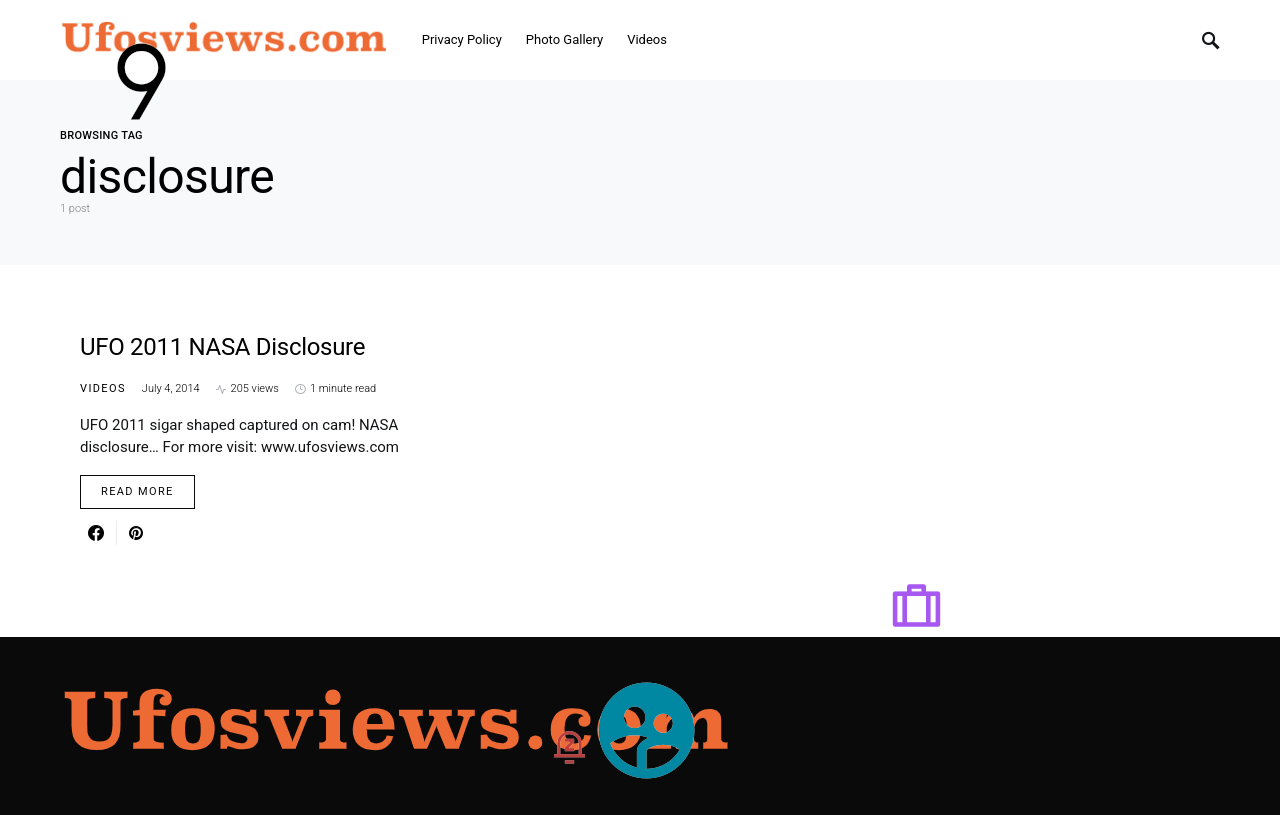 Image resolution: width=1280 pixels, height=815 pixels. Describe the element at coordinates (916, 605) in the screenshot. I see `access travel or trip planning features` at that location.